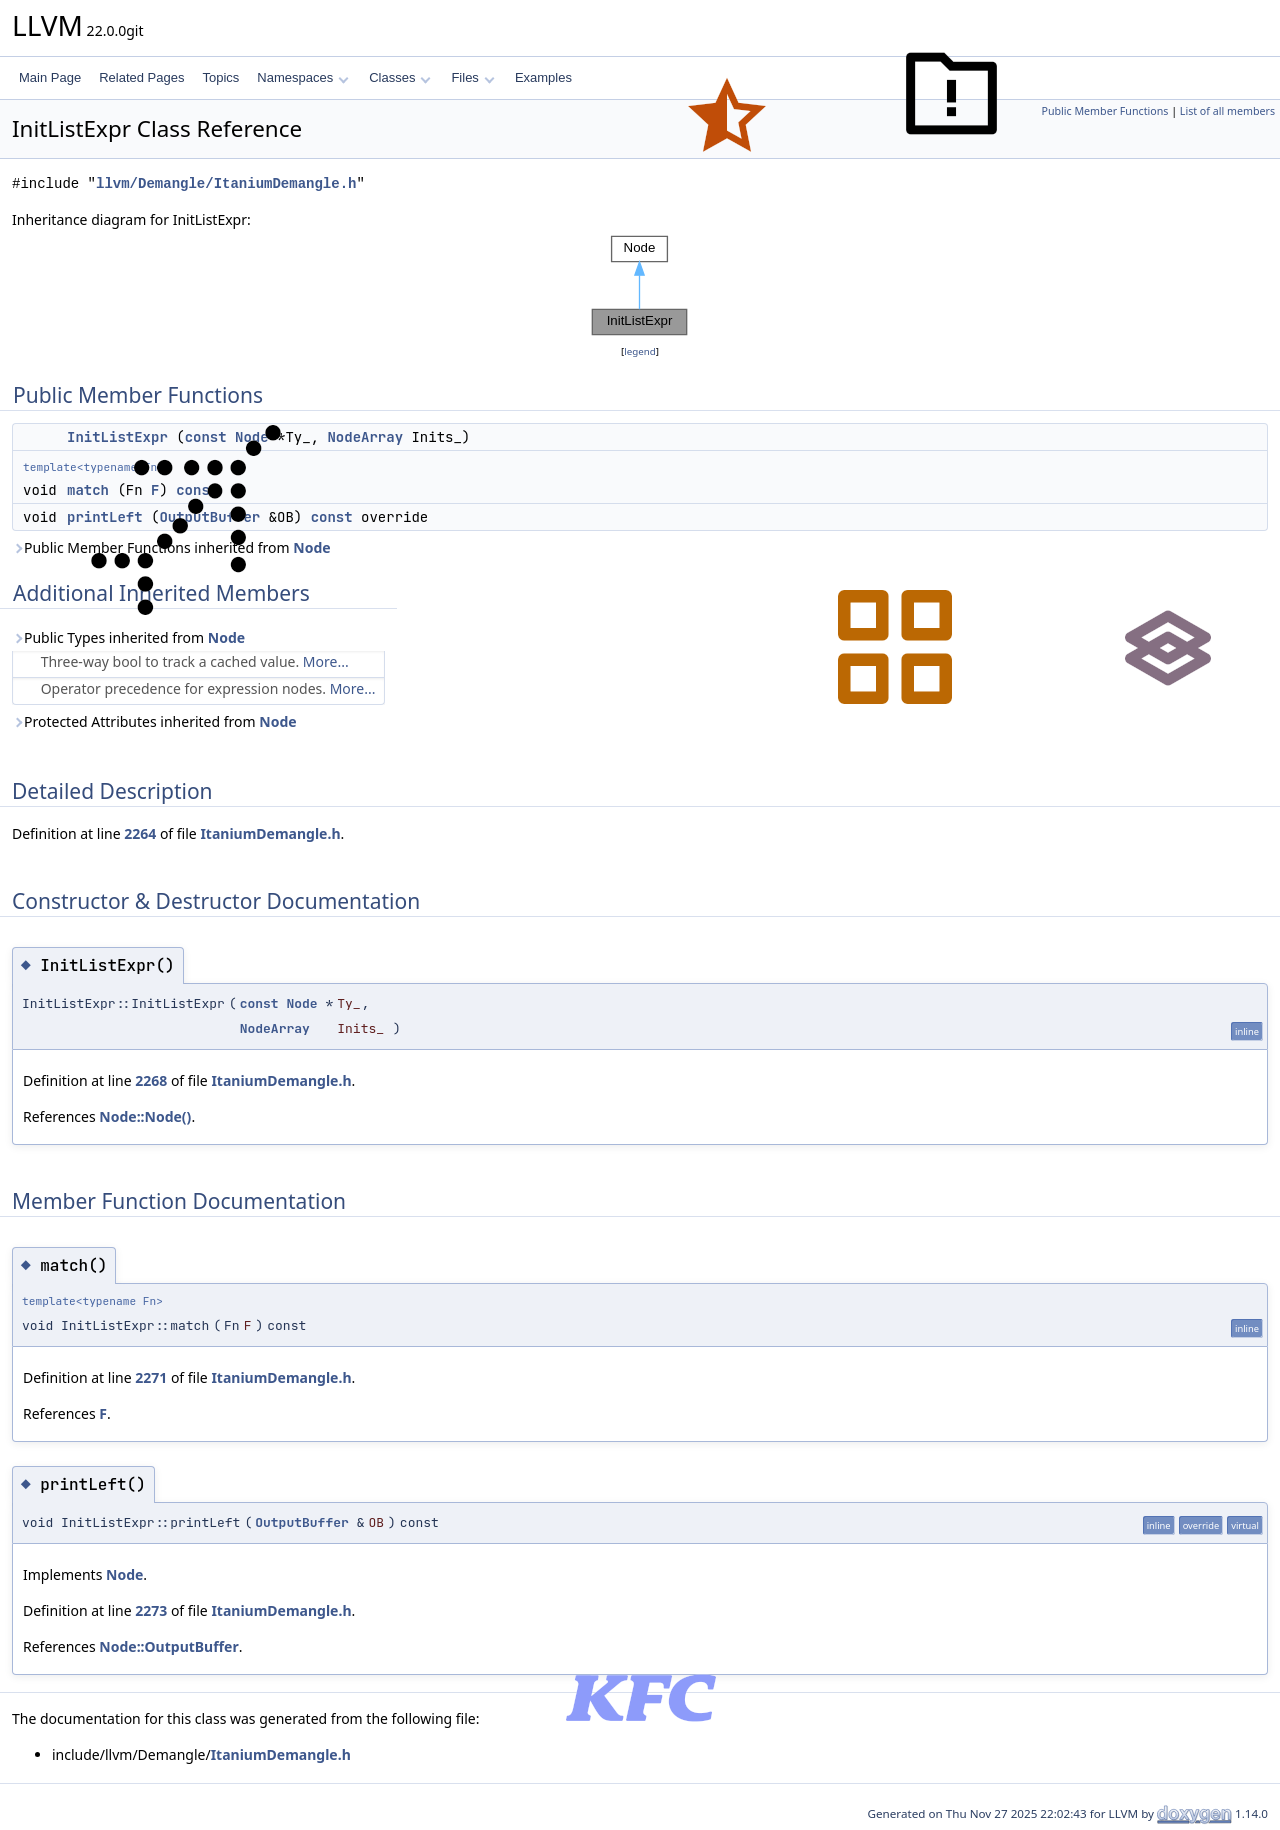  What do you see at coordinates (951, 93) in the screenshot?
I see `folder contains items that need attention` at bounding box center [951, 93].